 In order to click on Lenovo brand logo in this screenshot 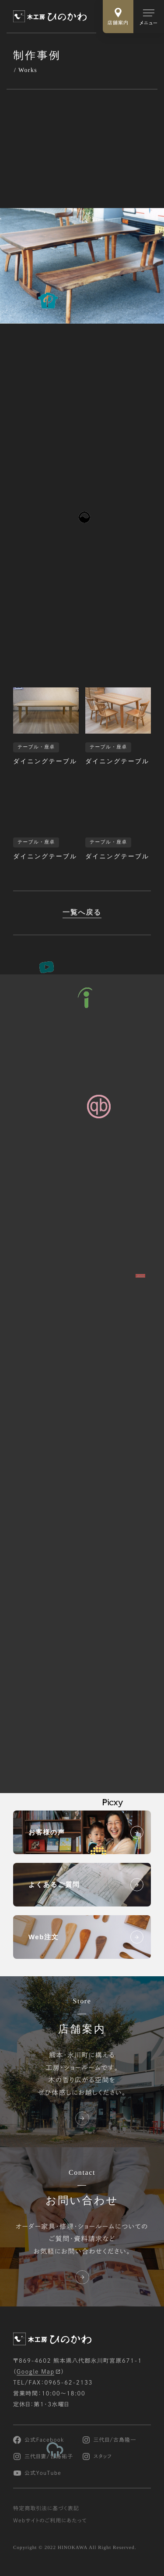, I will do `click(140, 1276)`.